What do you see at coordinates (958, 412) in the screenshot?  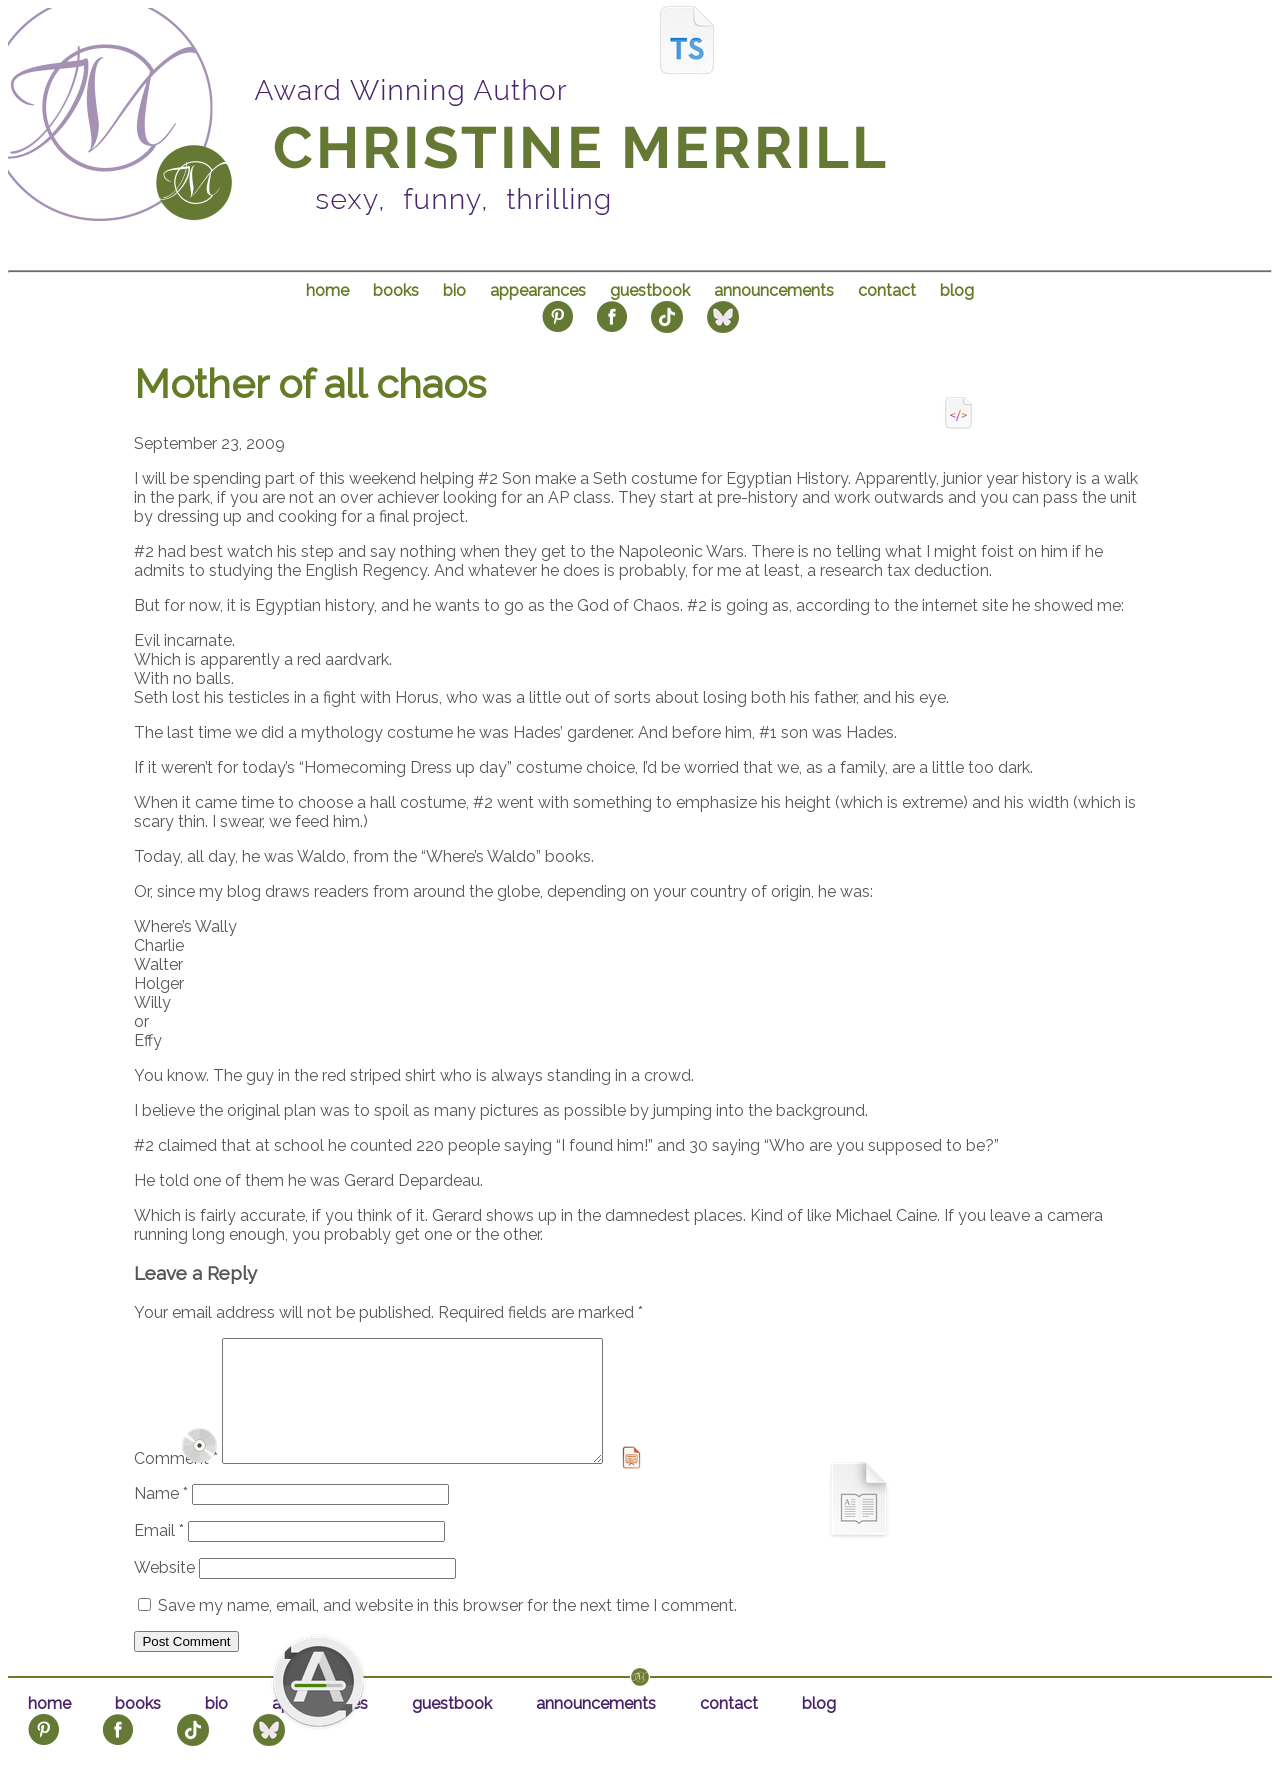 I see `a maven xml configuration file` at bounding box center [958, 412].